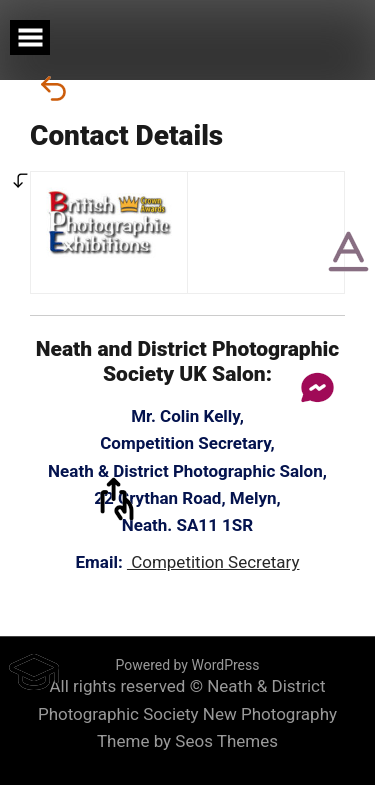 The image size is (375, 785). I want to click on go back and down in navigation, so click(20, 180).